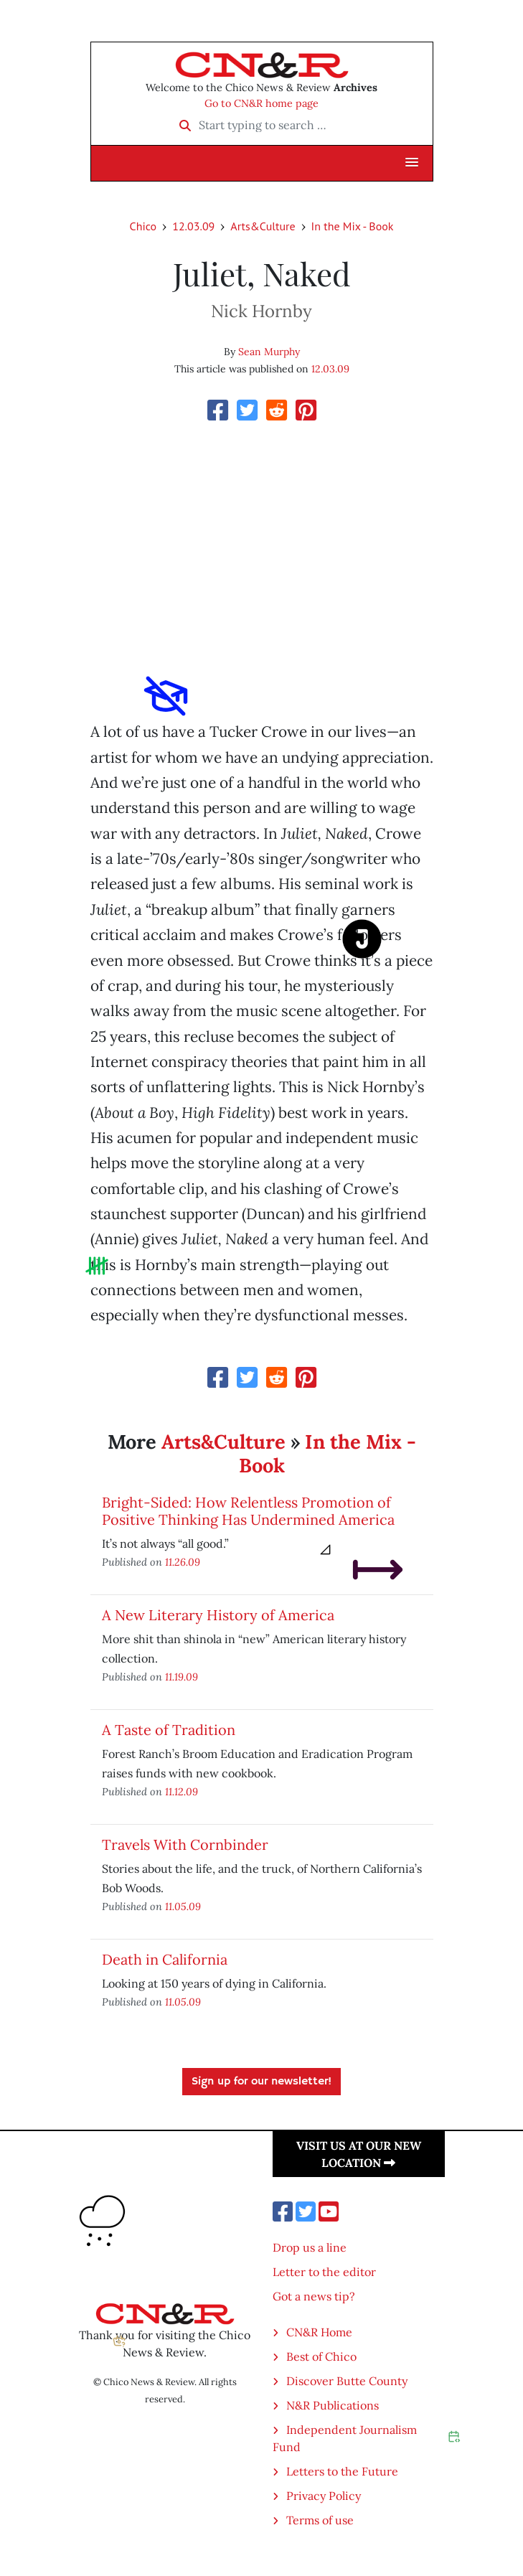  What do you see at coordinates (453, 2436) in the screenshot?
I see `view or manage scheduled code deployments` at bounding box center [453, 2436].